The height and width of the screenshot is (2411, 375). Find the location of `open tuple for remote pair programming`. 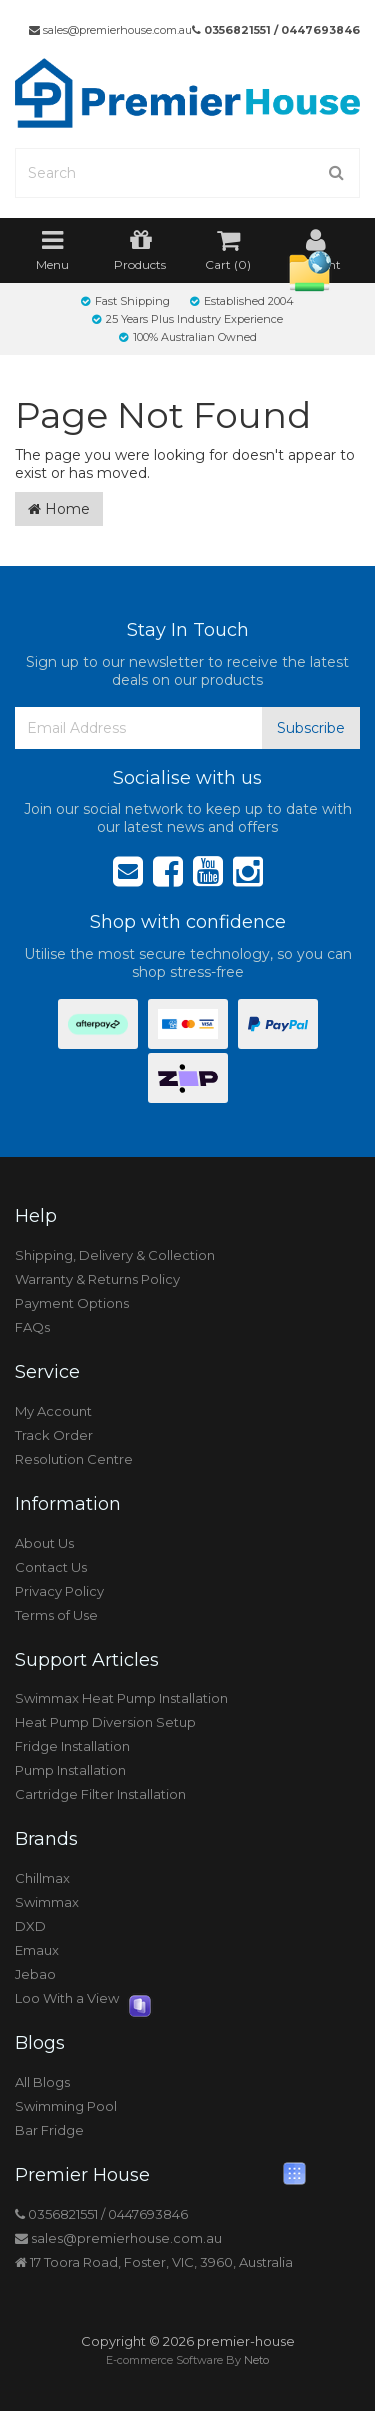

open tuple for remote pair programming is located at coordinates (140, 2006).